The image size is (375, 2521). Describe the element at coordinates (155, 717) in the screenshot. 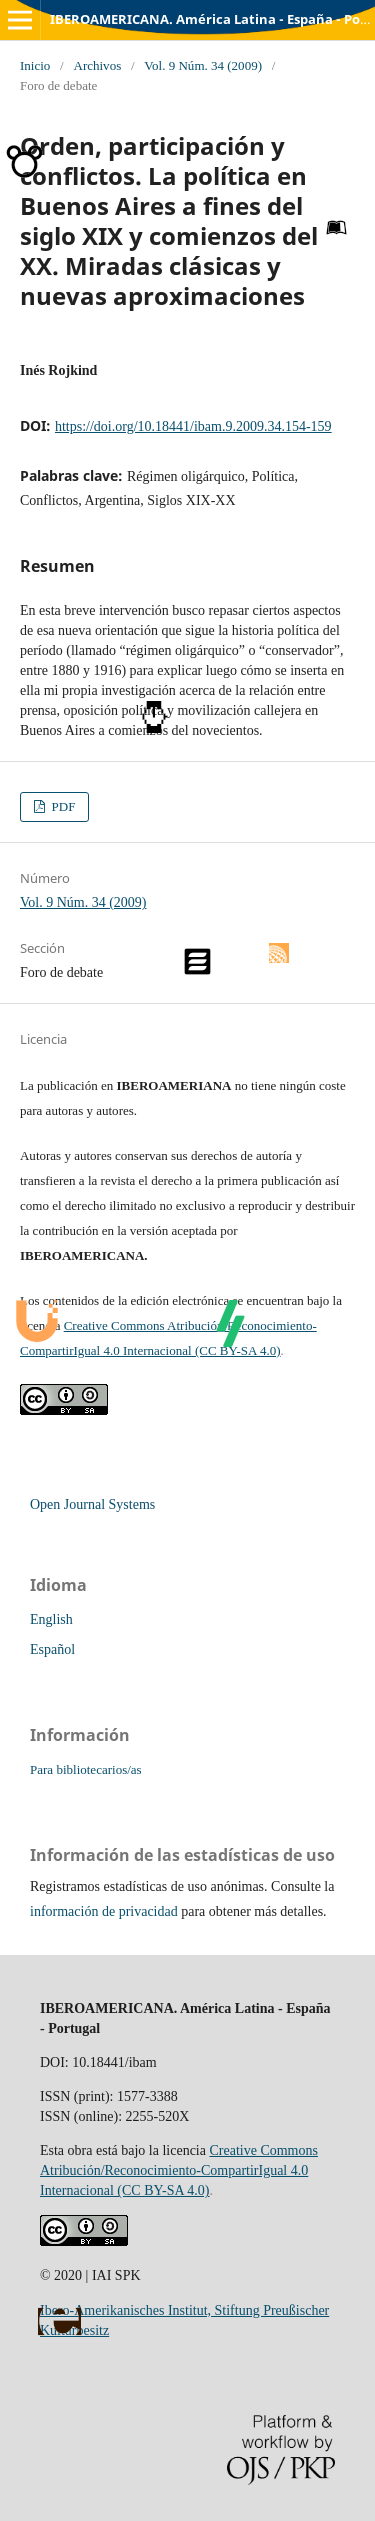

I see `visit Hackernoon website or blog` at that location.